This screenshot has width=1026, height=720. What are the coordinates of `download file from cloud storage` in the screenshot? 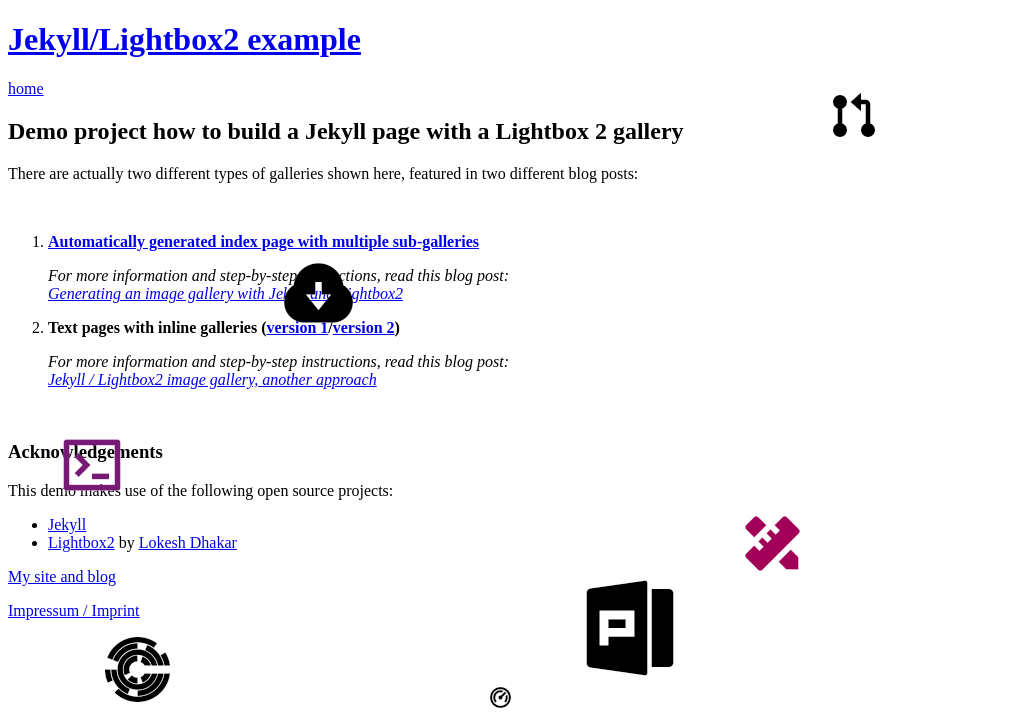 It's located at (318, 294).